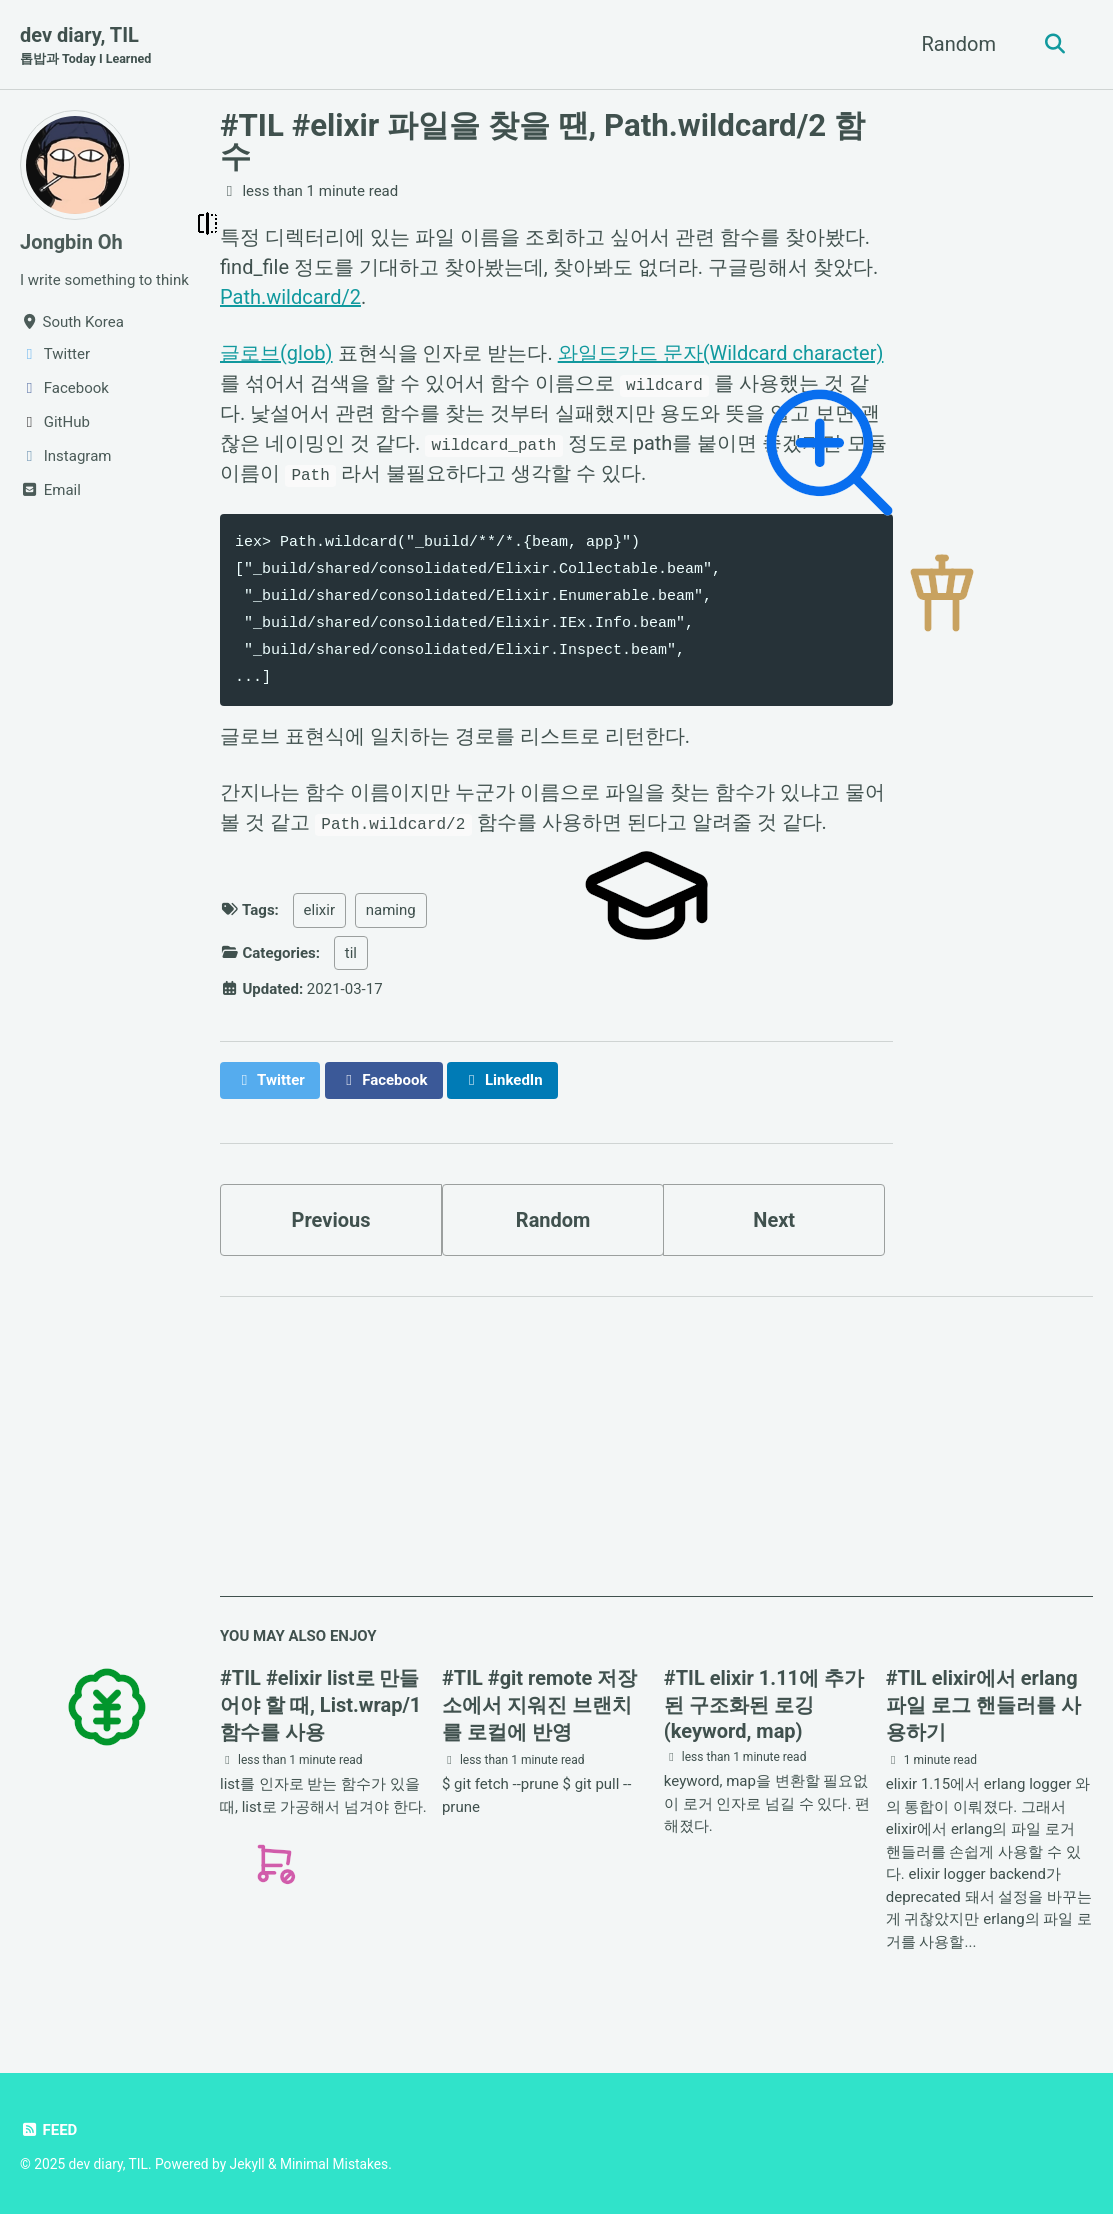 This screenshot has height=2214, width=1113. I want to click on zoom in on content, so click(829, 452).